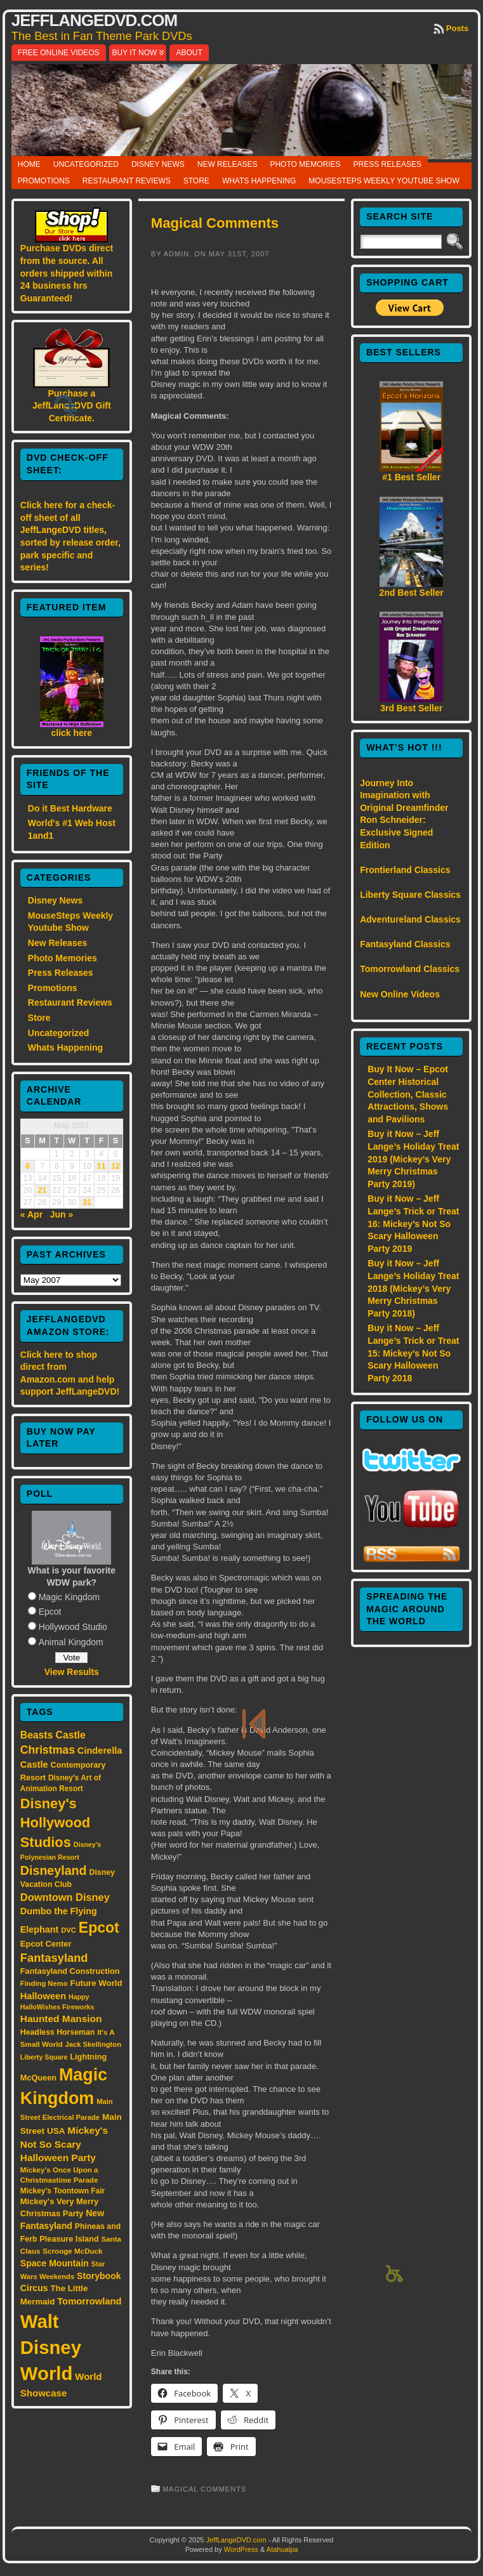 The image size is (483, 2576). I want to click on represents Armenian dram currency, so click(65, 405).